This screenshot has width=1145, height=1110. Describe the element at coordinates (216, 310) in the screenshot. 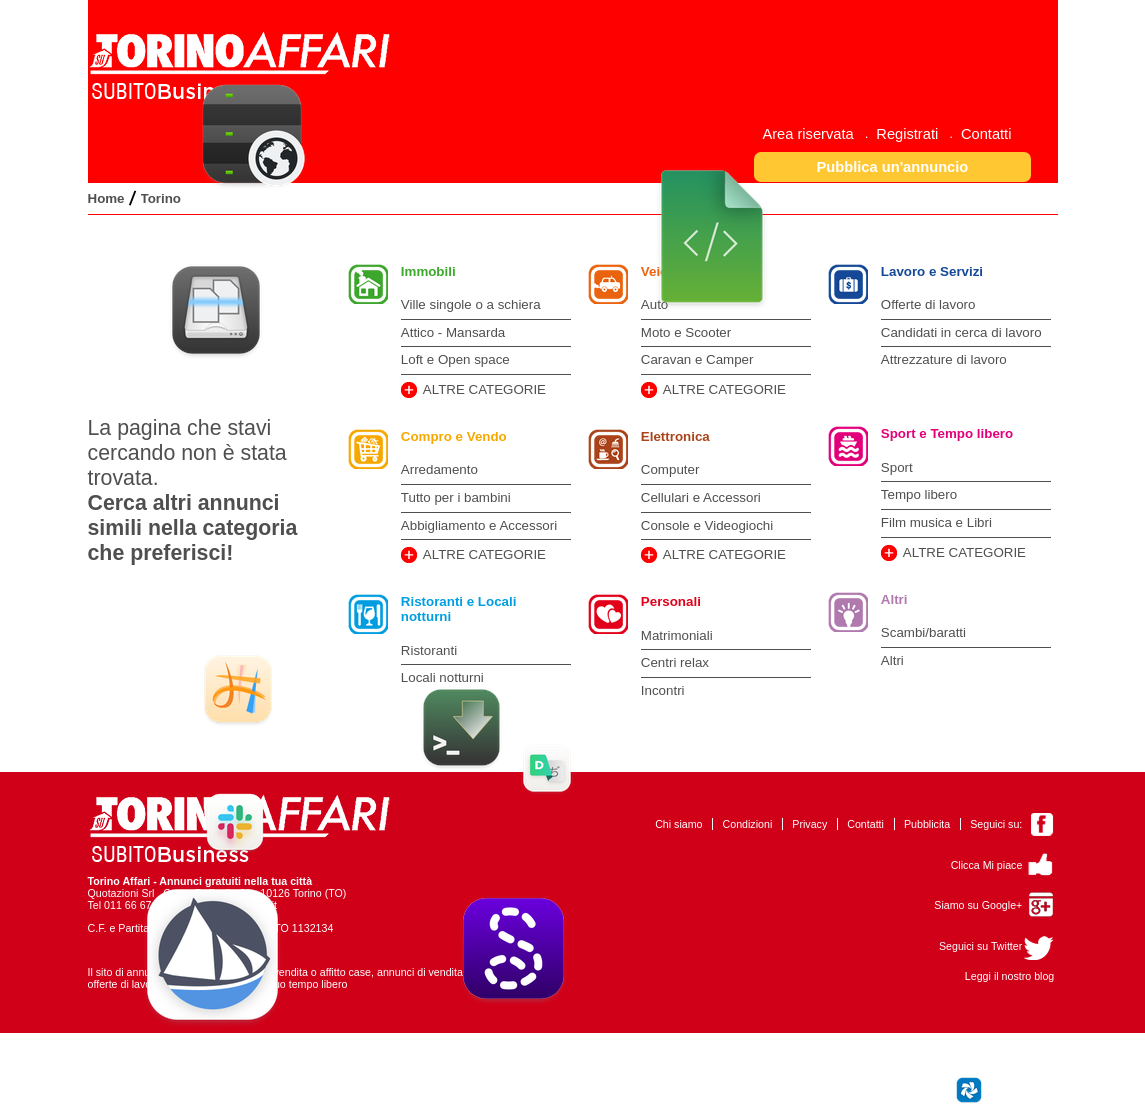

I see `open skanpage document scanning app` at that location.